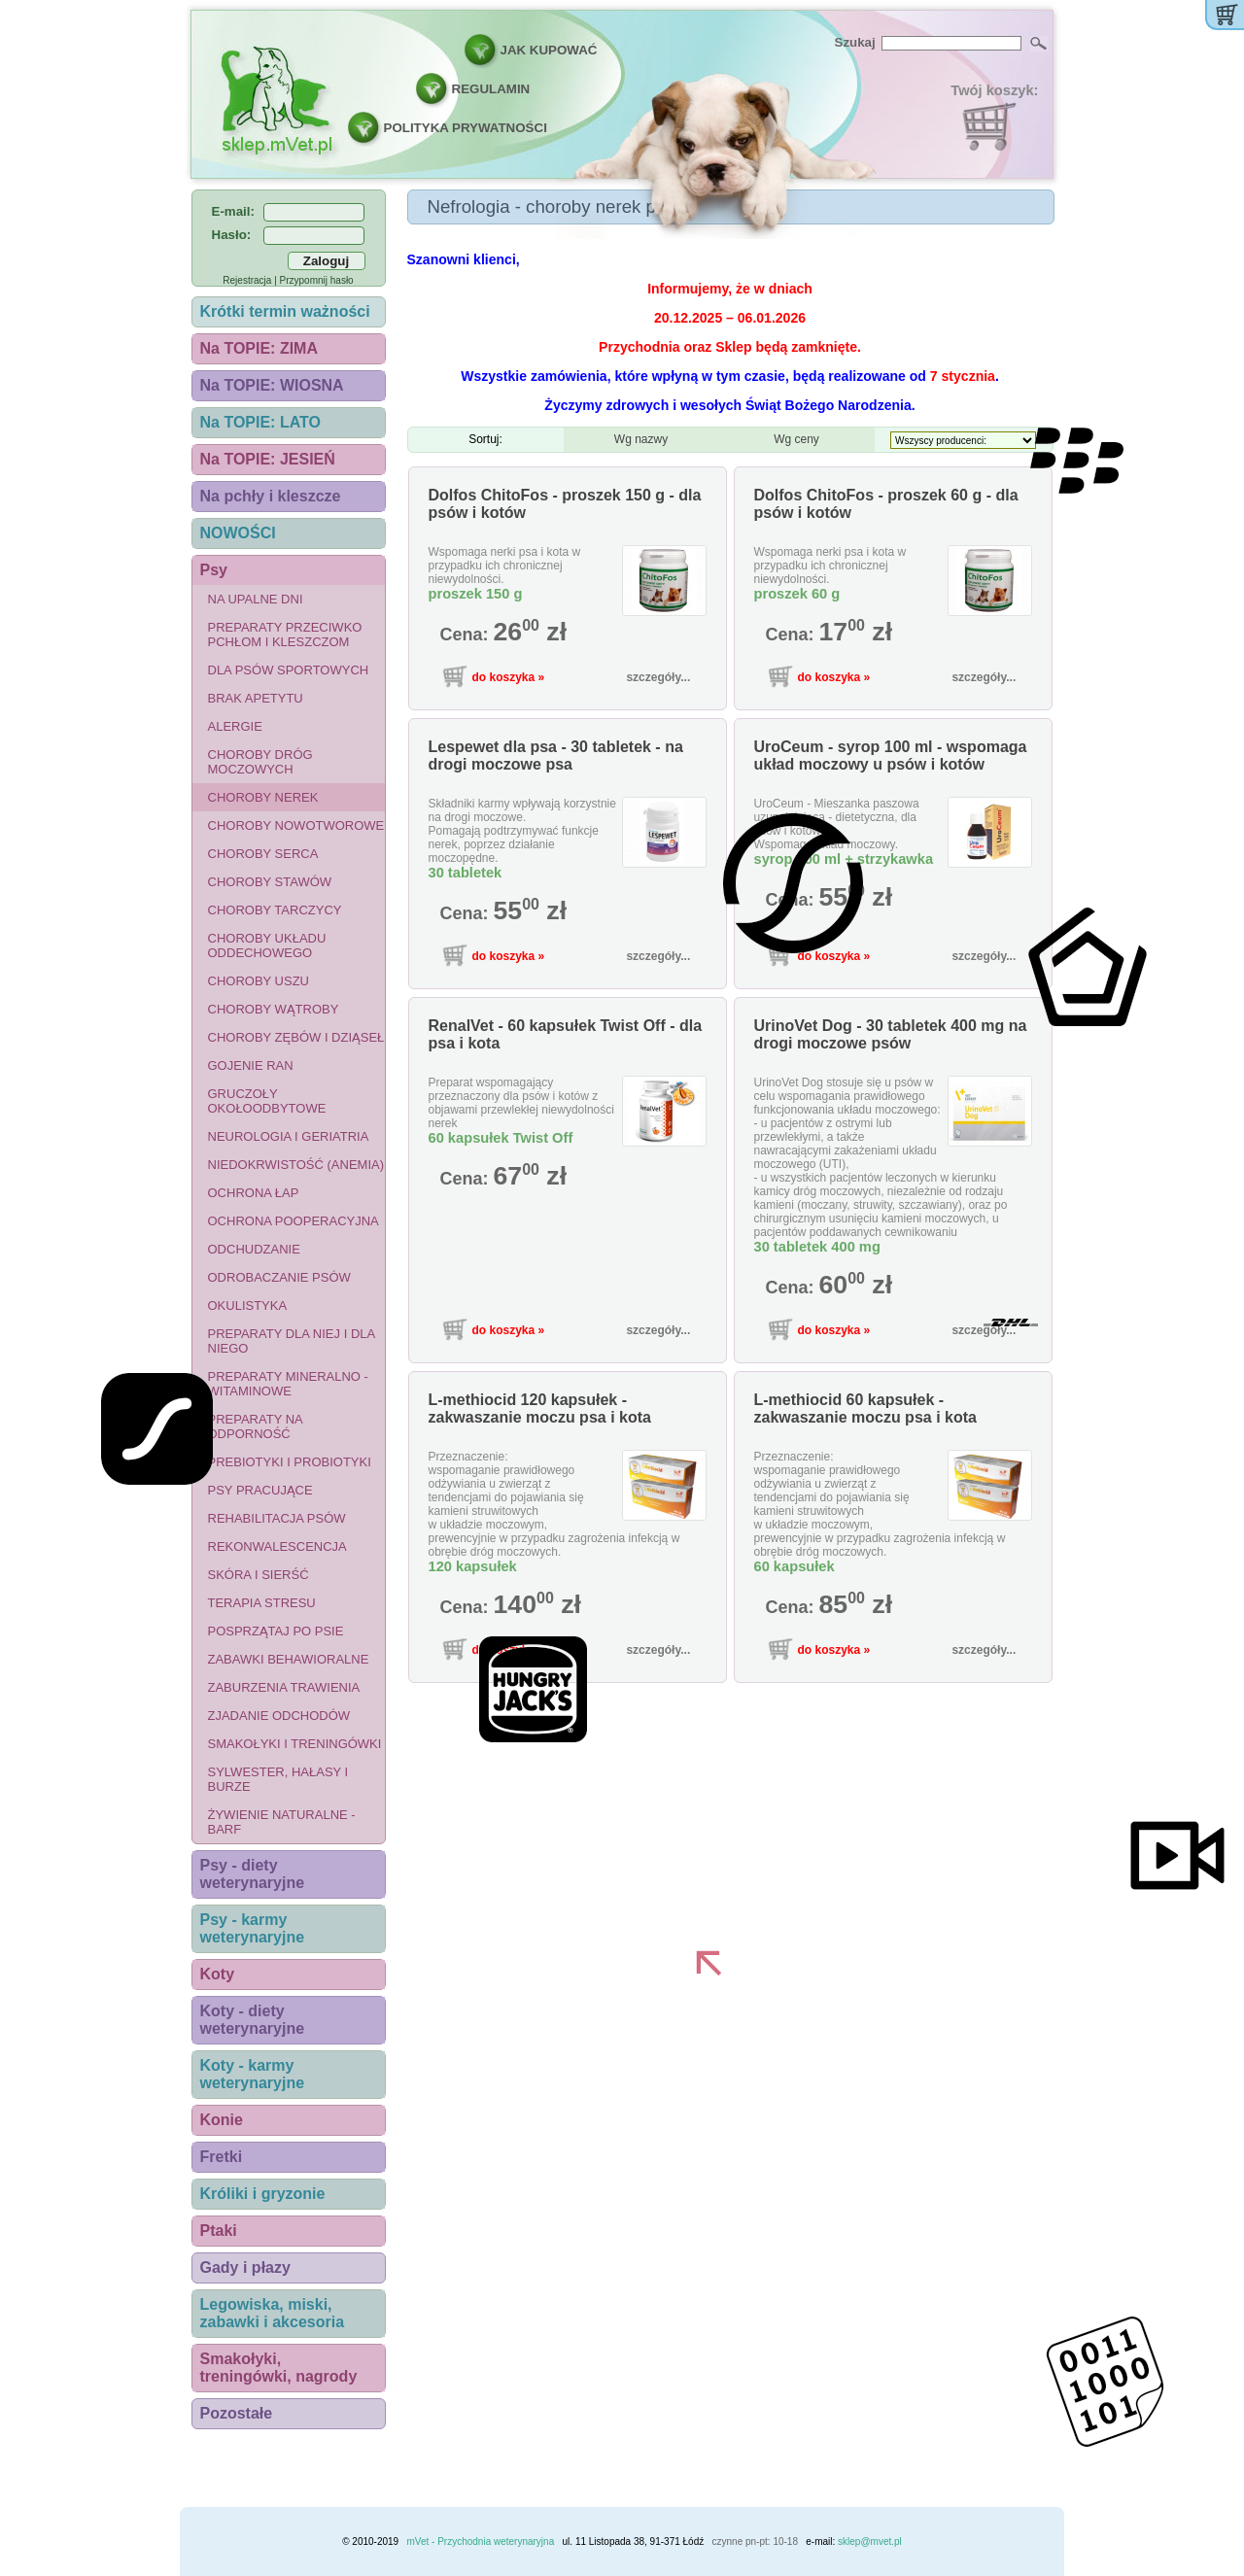 This screenshot has height=2576, width=1244. What do you see at coordinates (533, 1689) in the screenshot?
I see `open the Hungry Jack's app` at bounding box center [533, 1689].